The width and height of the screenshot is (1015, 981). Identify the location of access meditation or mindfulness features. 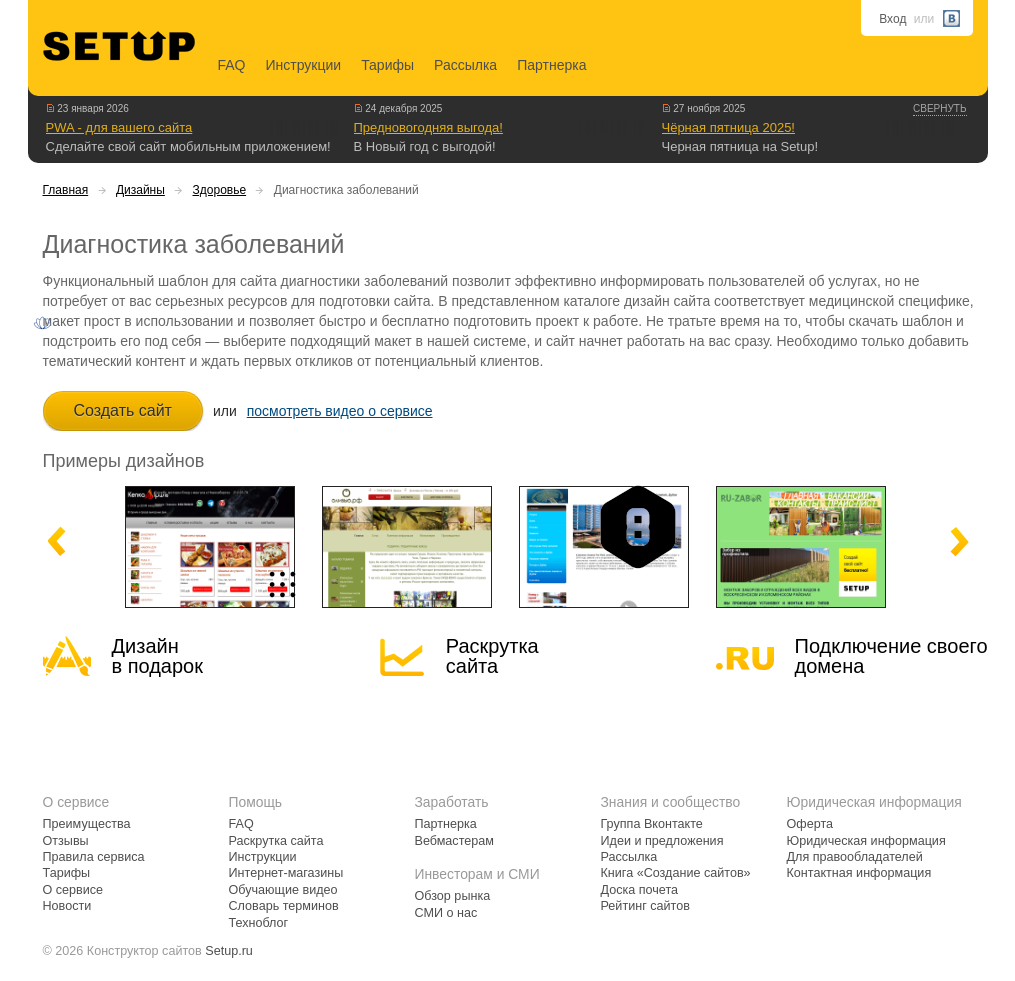
(42, 323).